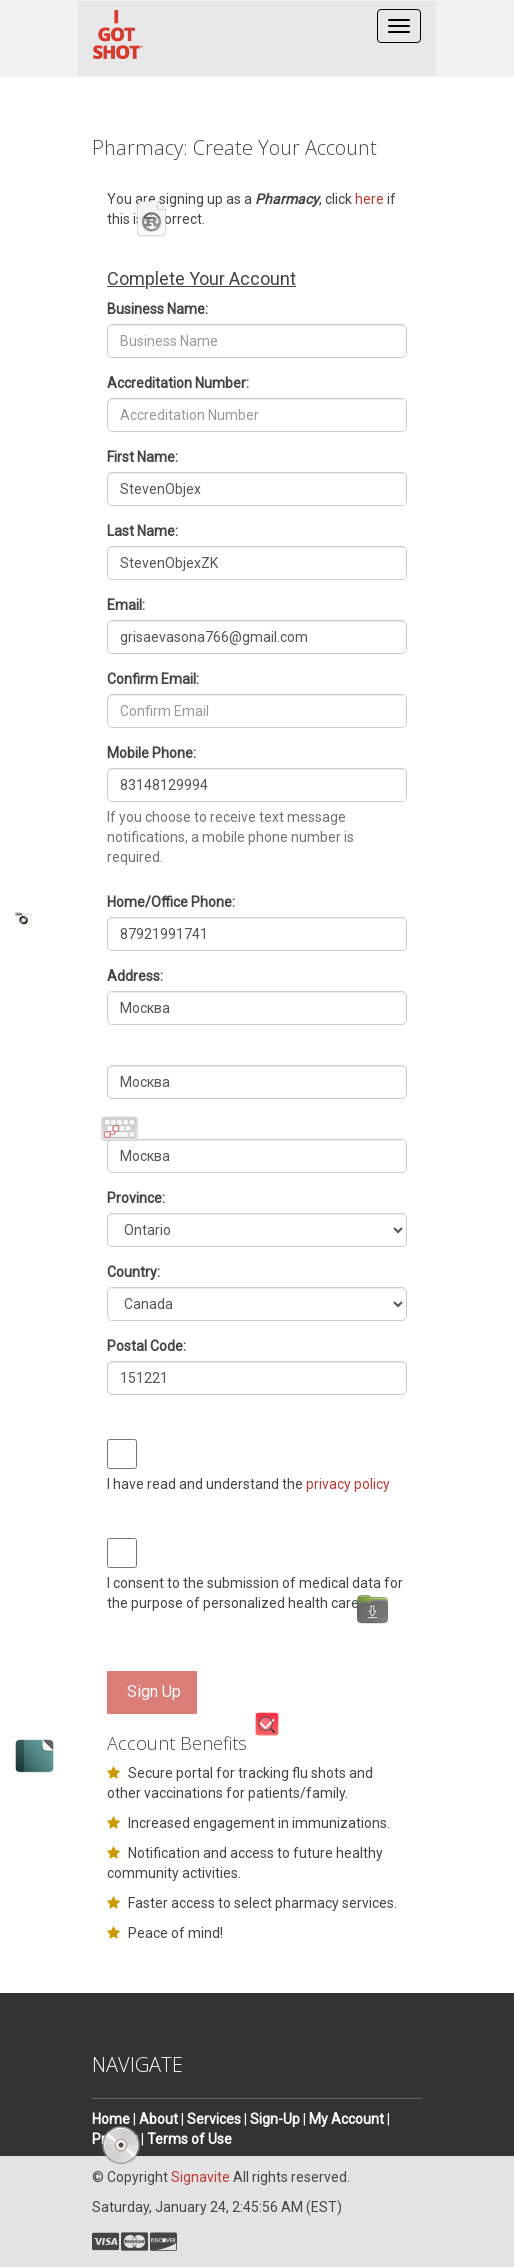  I want to click on open dconf editor to modify system configuration settings, so click(267, 1724).